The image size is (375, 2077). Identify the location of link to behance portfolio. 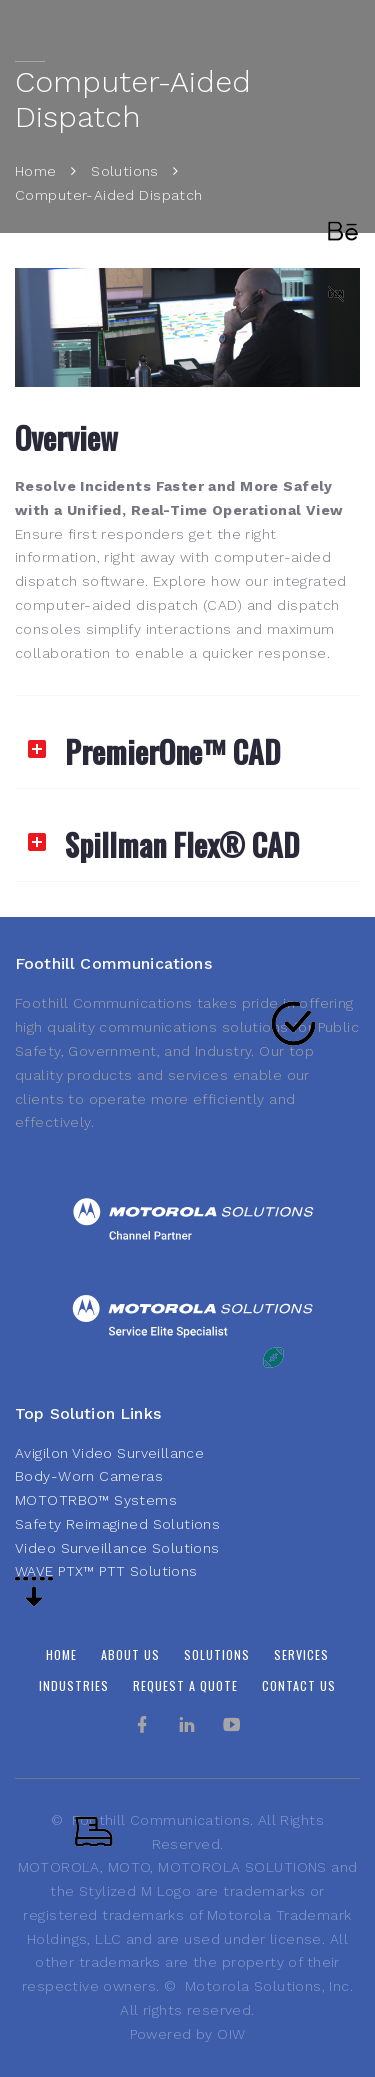
(342, 231).